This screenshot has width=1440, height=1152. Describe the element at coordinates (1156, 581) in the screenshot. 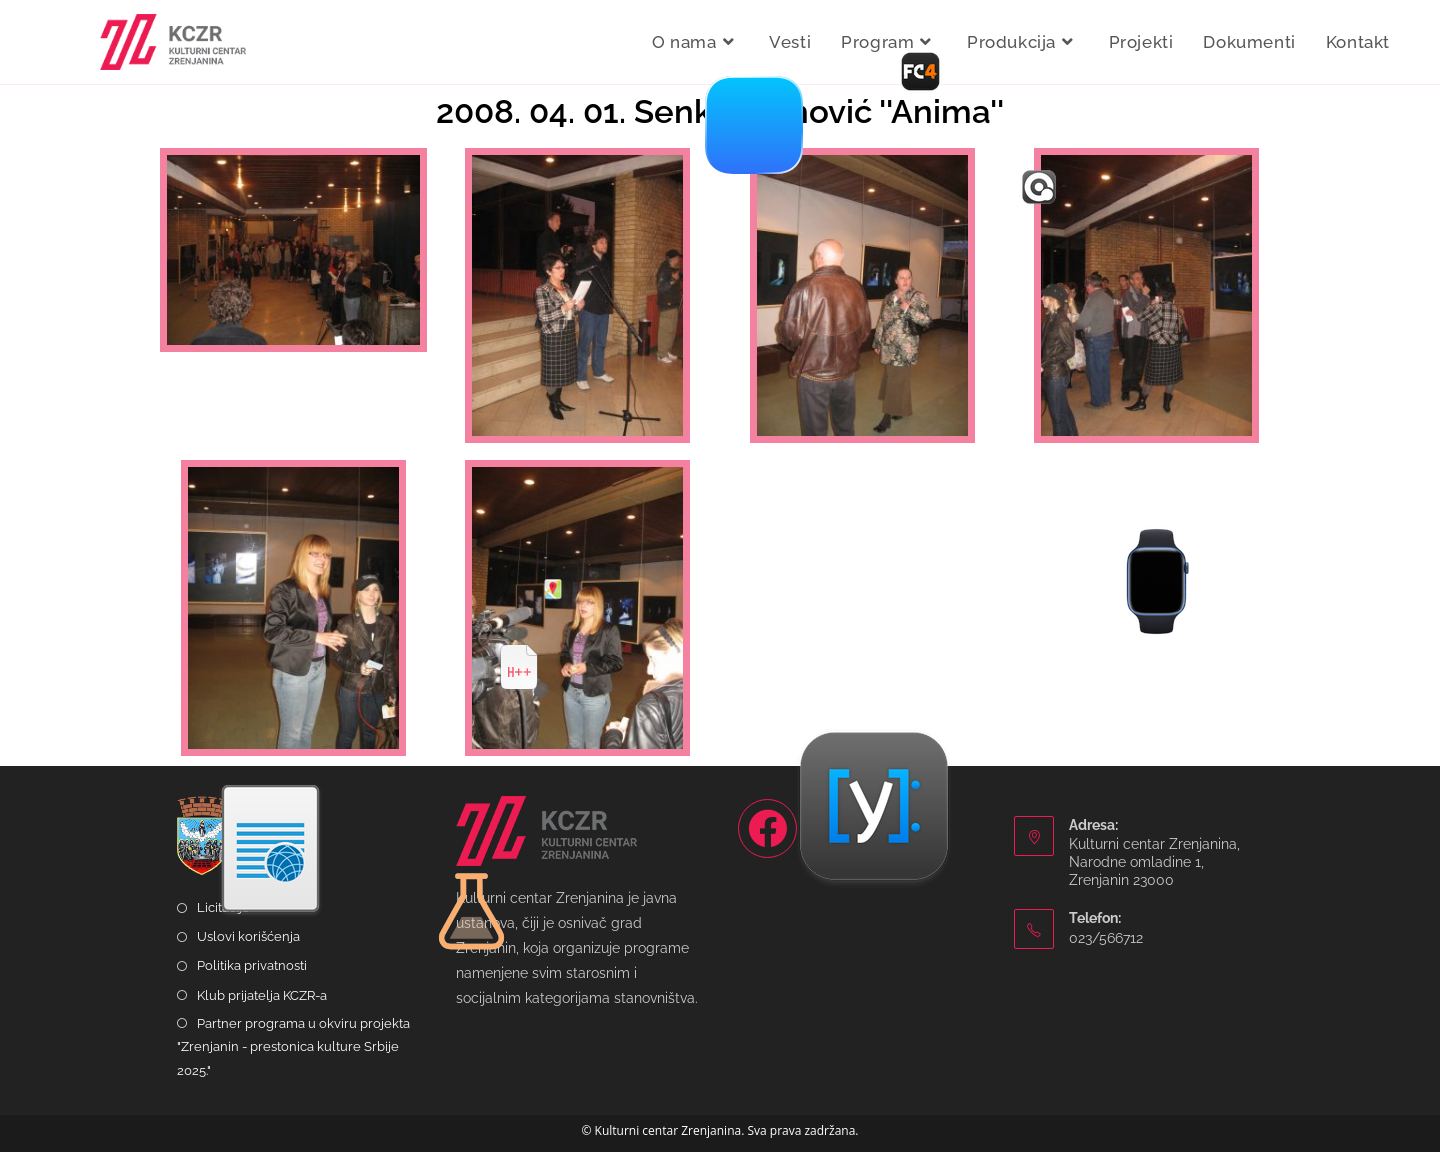

I see `apple watch series 8 device icon` at that location.